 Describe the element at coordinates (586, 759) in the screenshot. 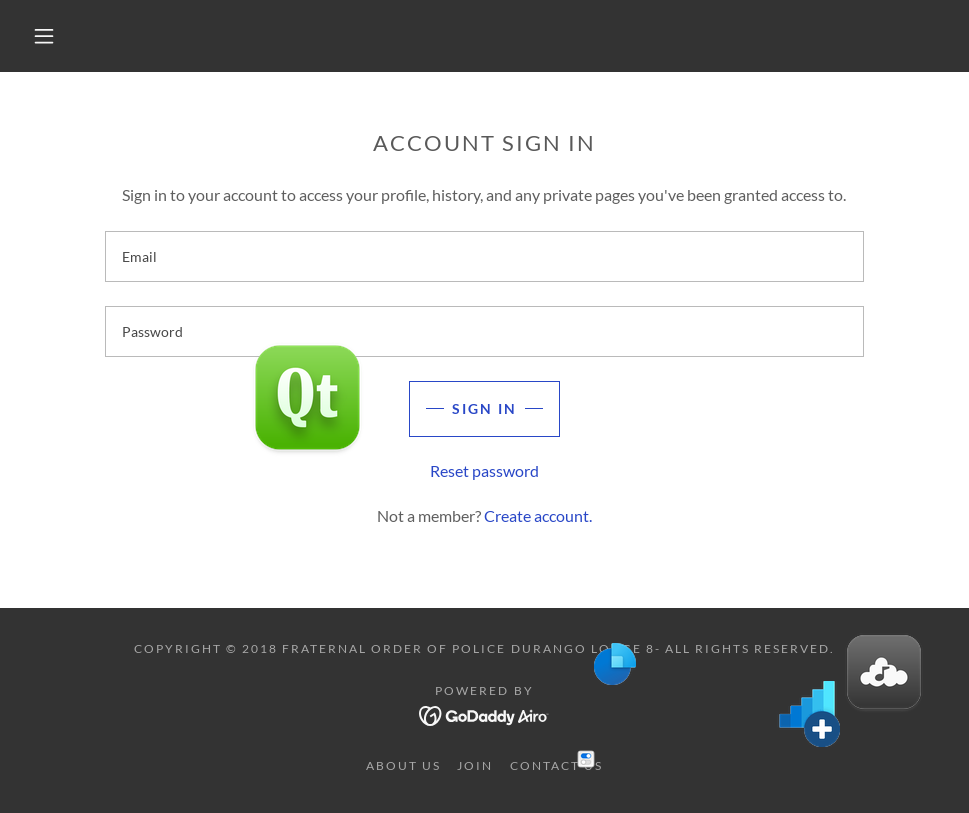

I see `open gnome tweaks to customize system settings` at that location.